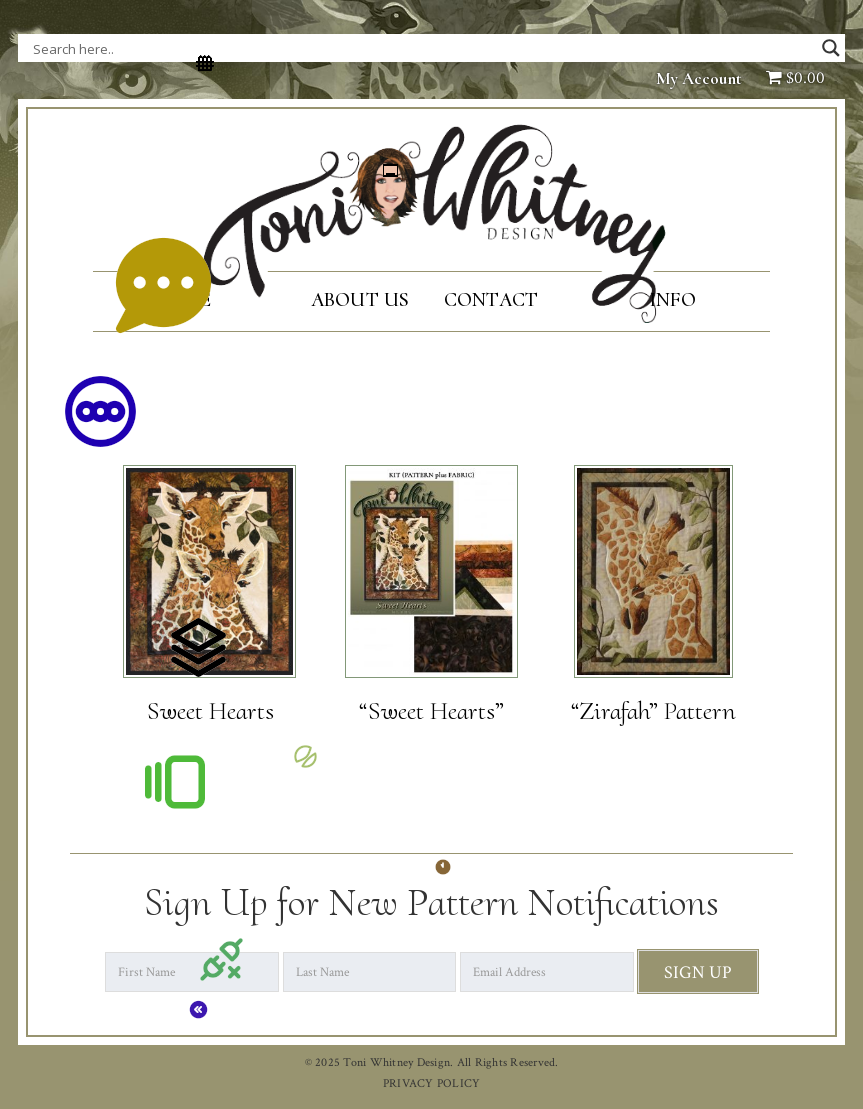 This screenshot has height=1109, width=863. Describe the element at coordinates (198, 647) in the screenshot. I see `view layered content or stacked items` at that location.